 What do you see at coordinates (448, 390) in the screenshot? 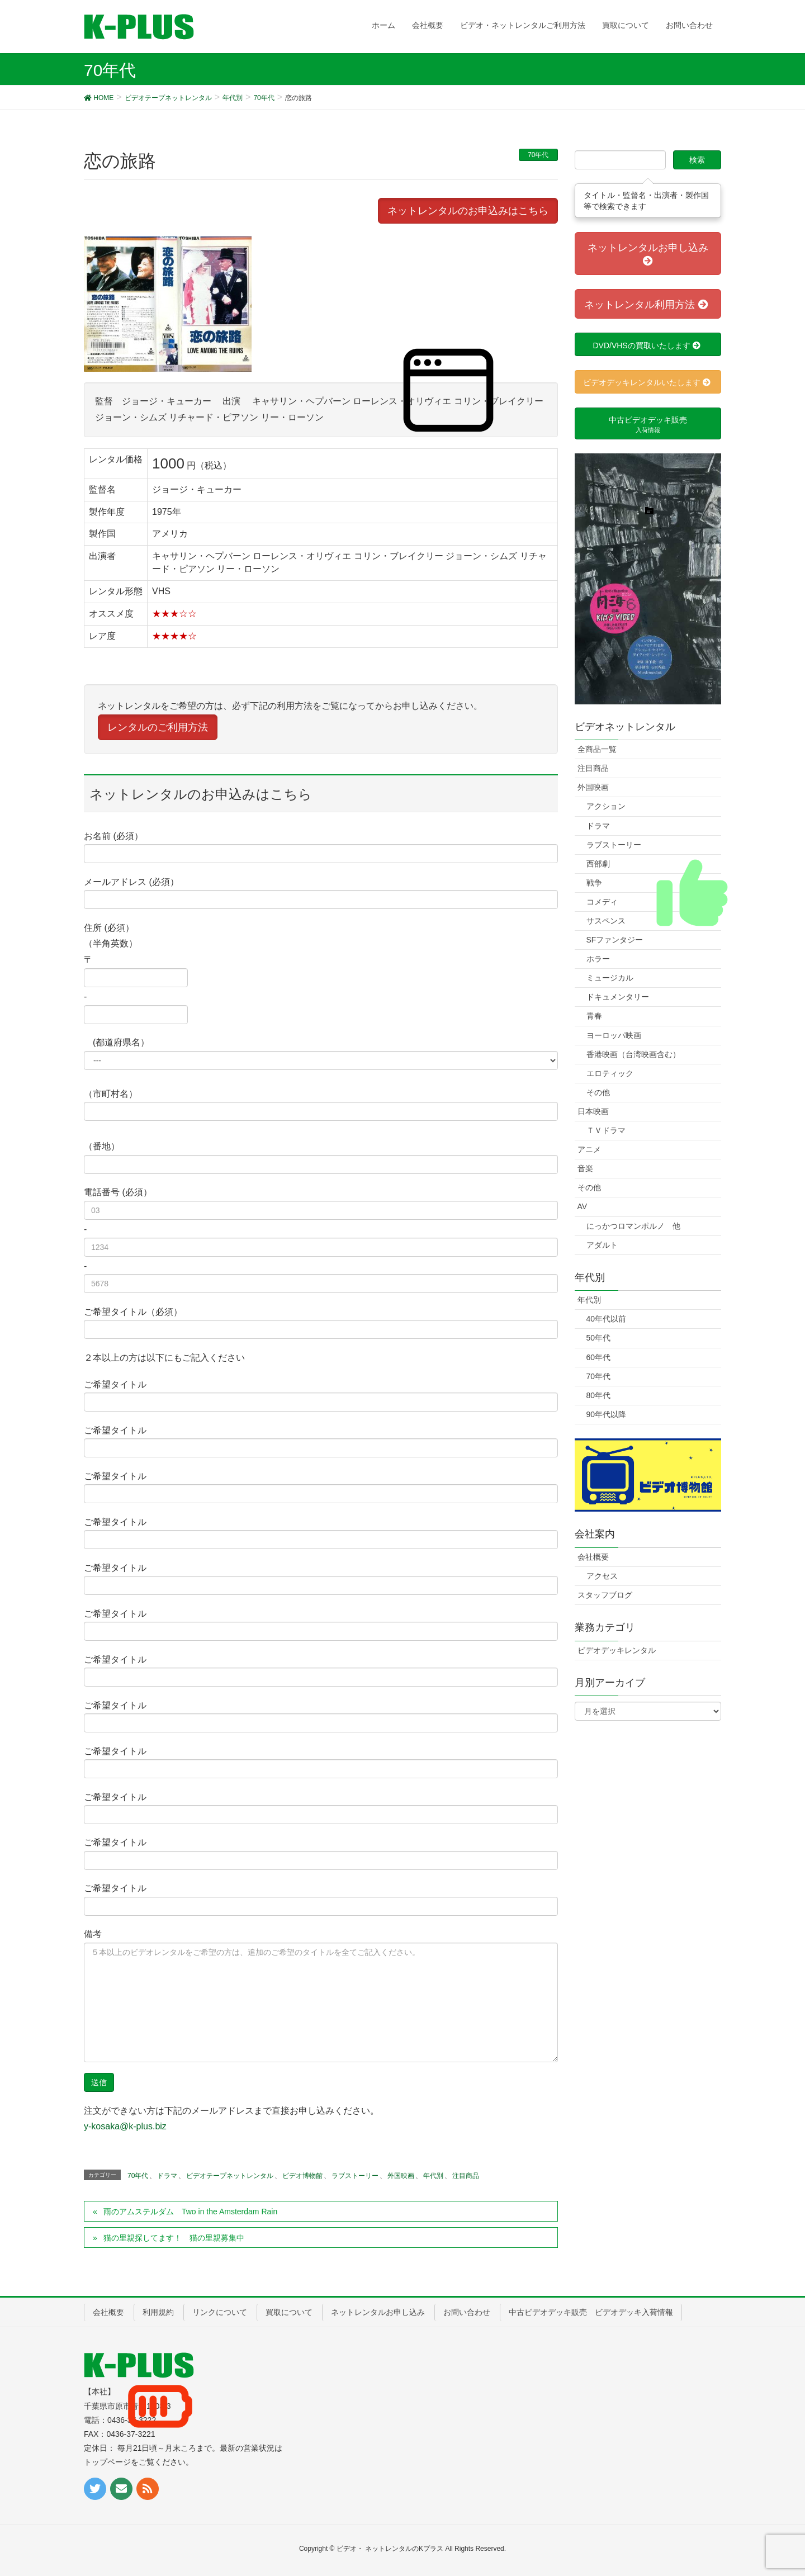
I see `open a new browser window` at bounding box center [448, 390].